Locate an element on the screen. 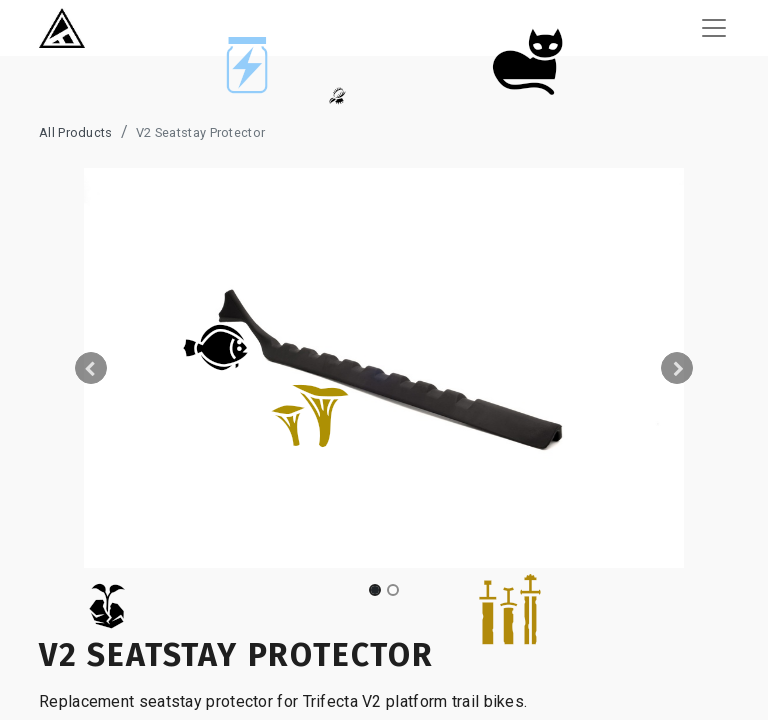 This screenshot has width=768, height=720. use a stored power-up or energy boost is located at coordinates (246, 64).